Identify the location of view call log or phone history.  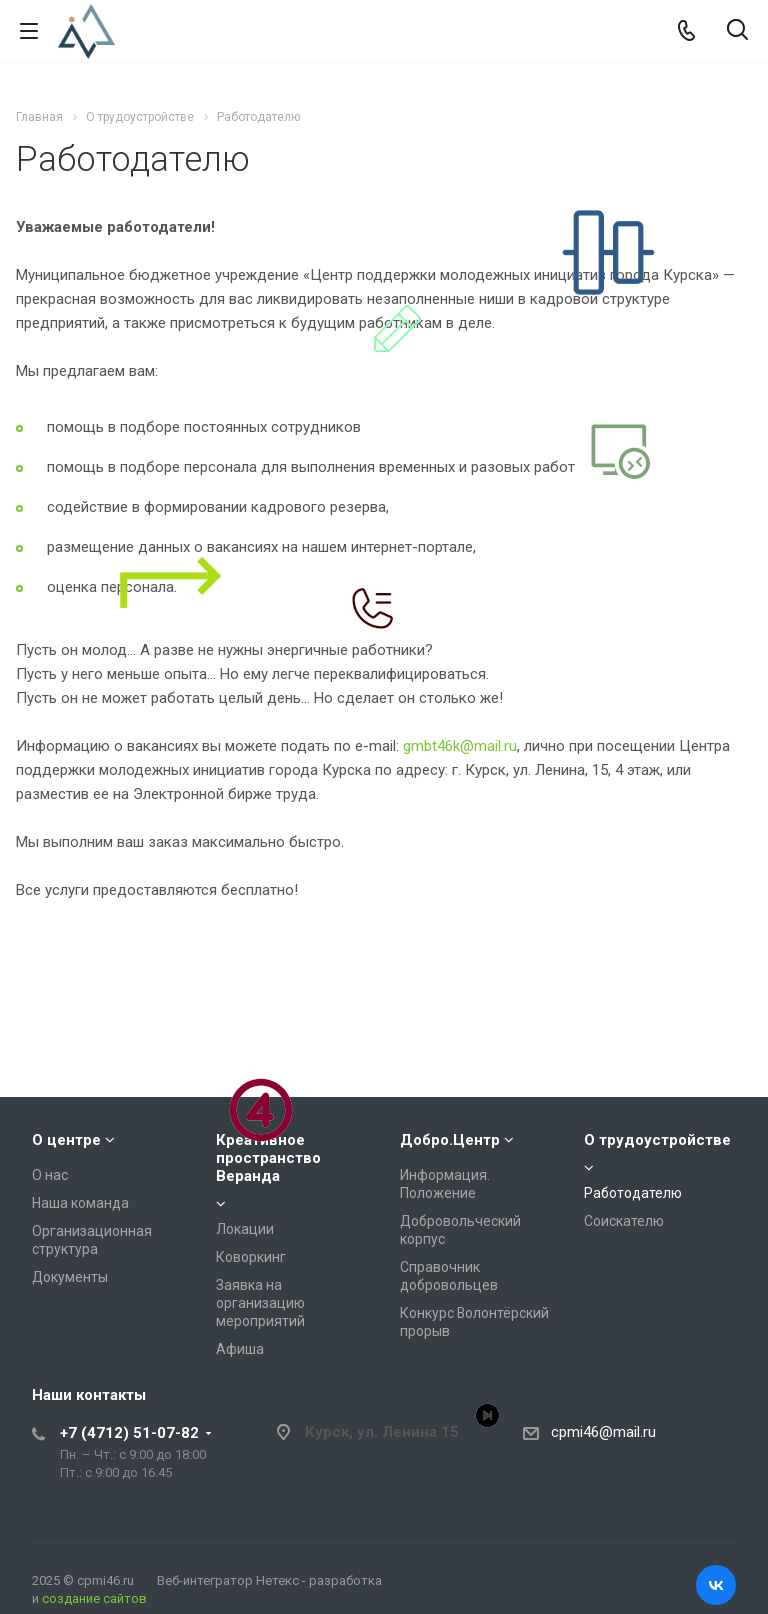
(373, 607).